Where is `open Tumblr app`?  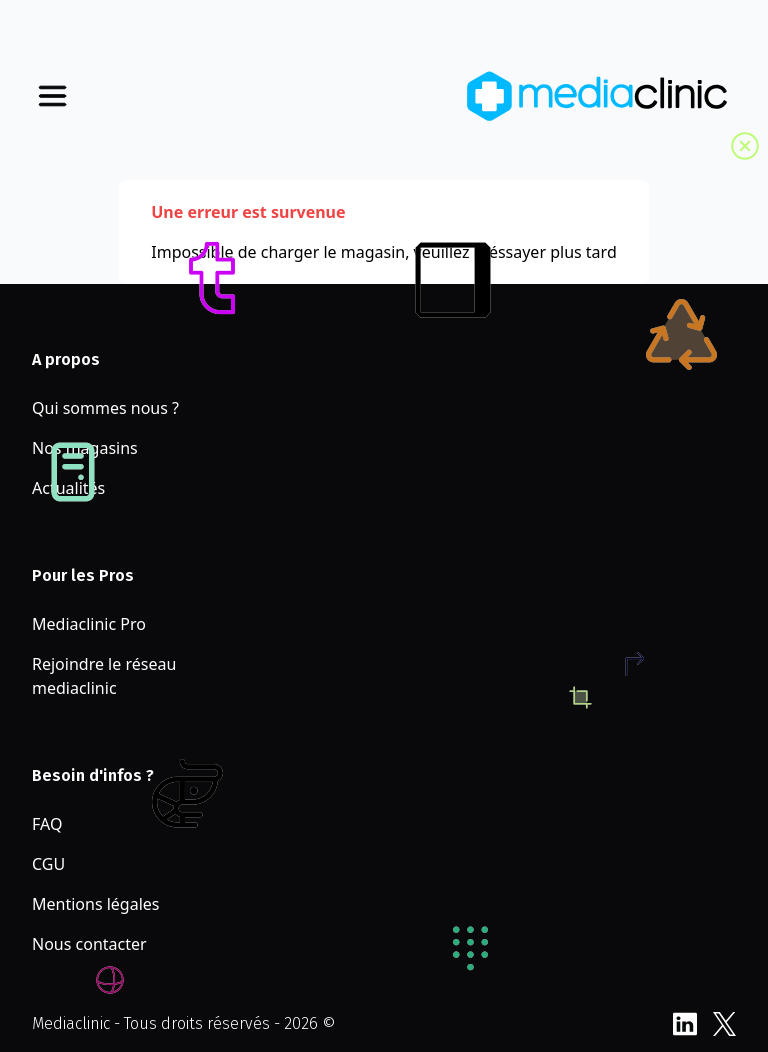 open Tumblr app is located at coordinates (212, 278).